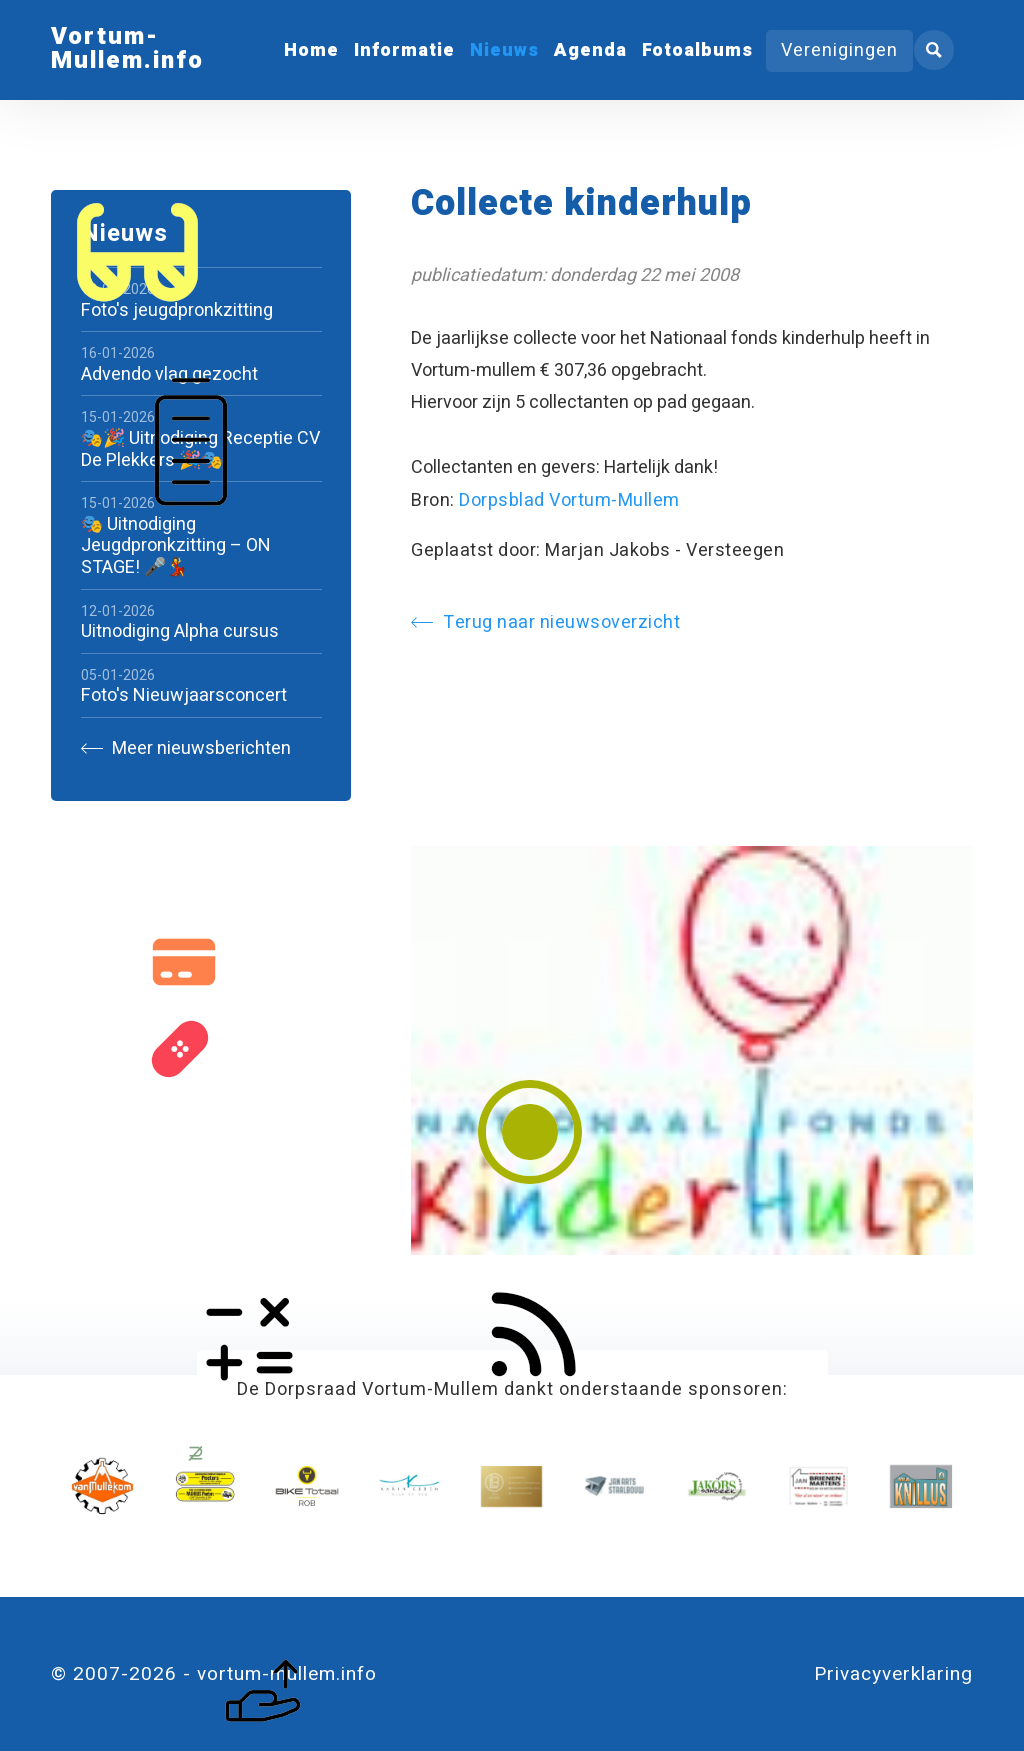 The width and height of the screenshot is (1024, 1751). What do you see at coordinates (184, 962) in the screenshot?
I see `manage payment methods` at bounding box center [184, 962].